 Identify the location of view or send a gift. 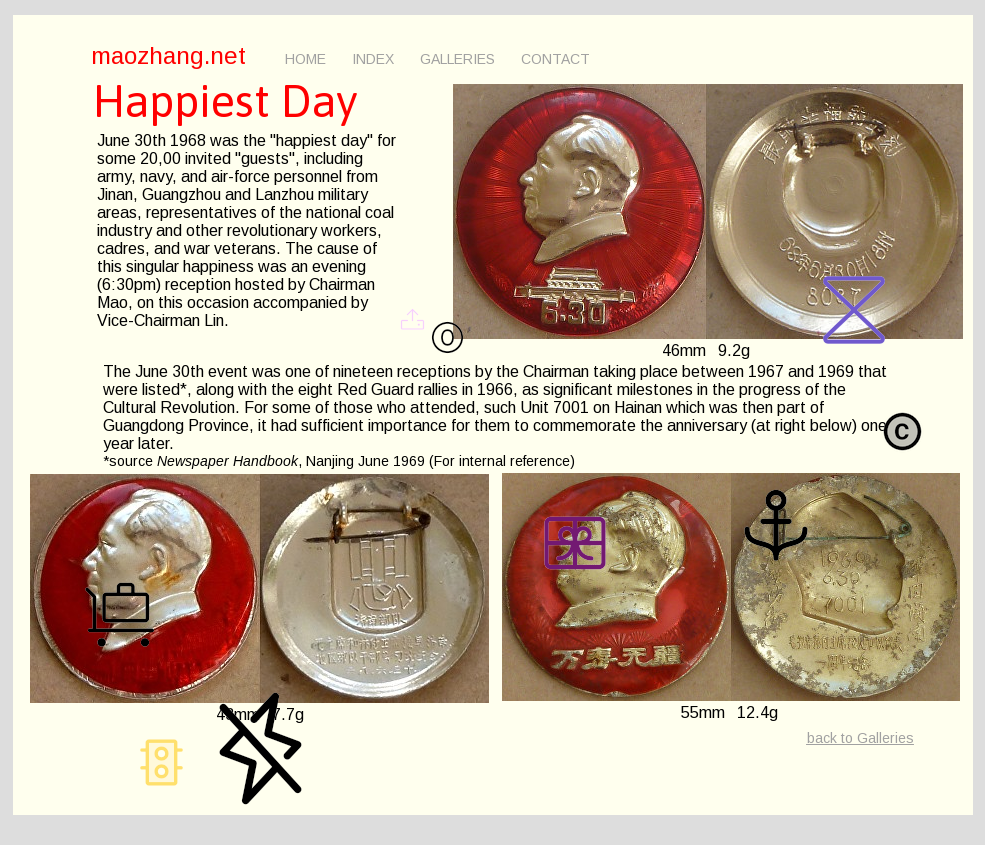
(575, 543).